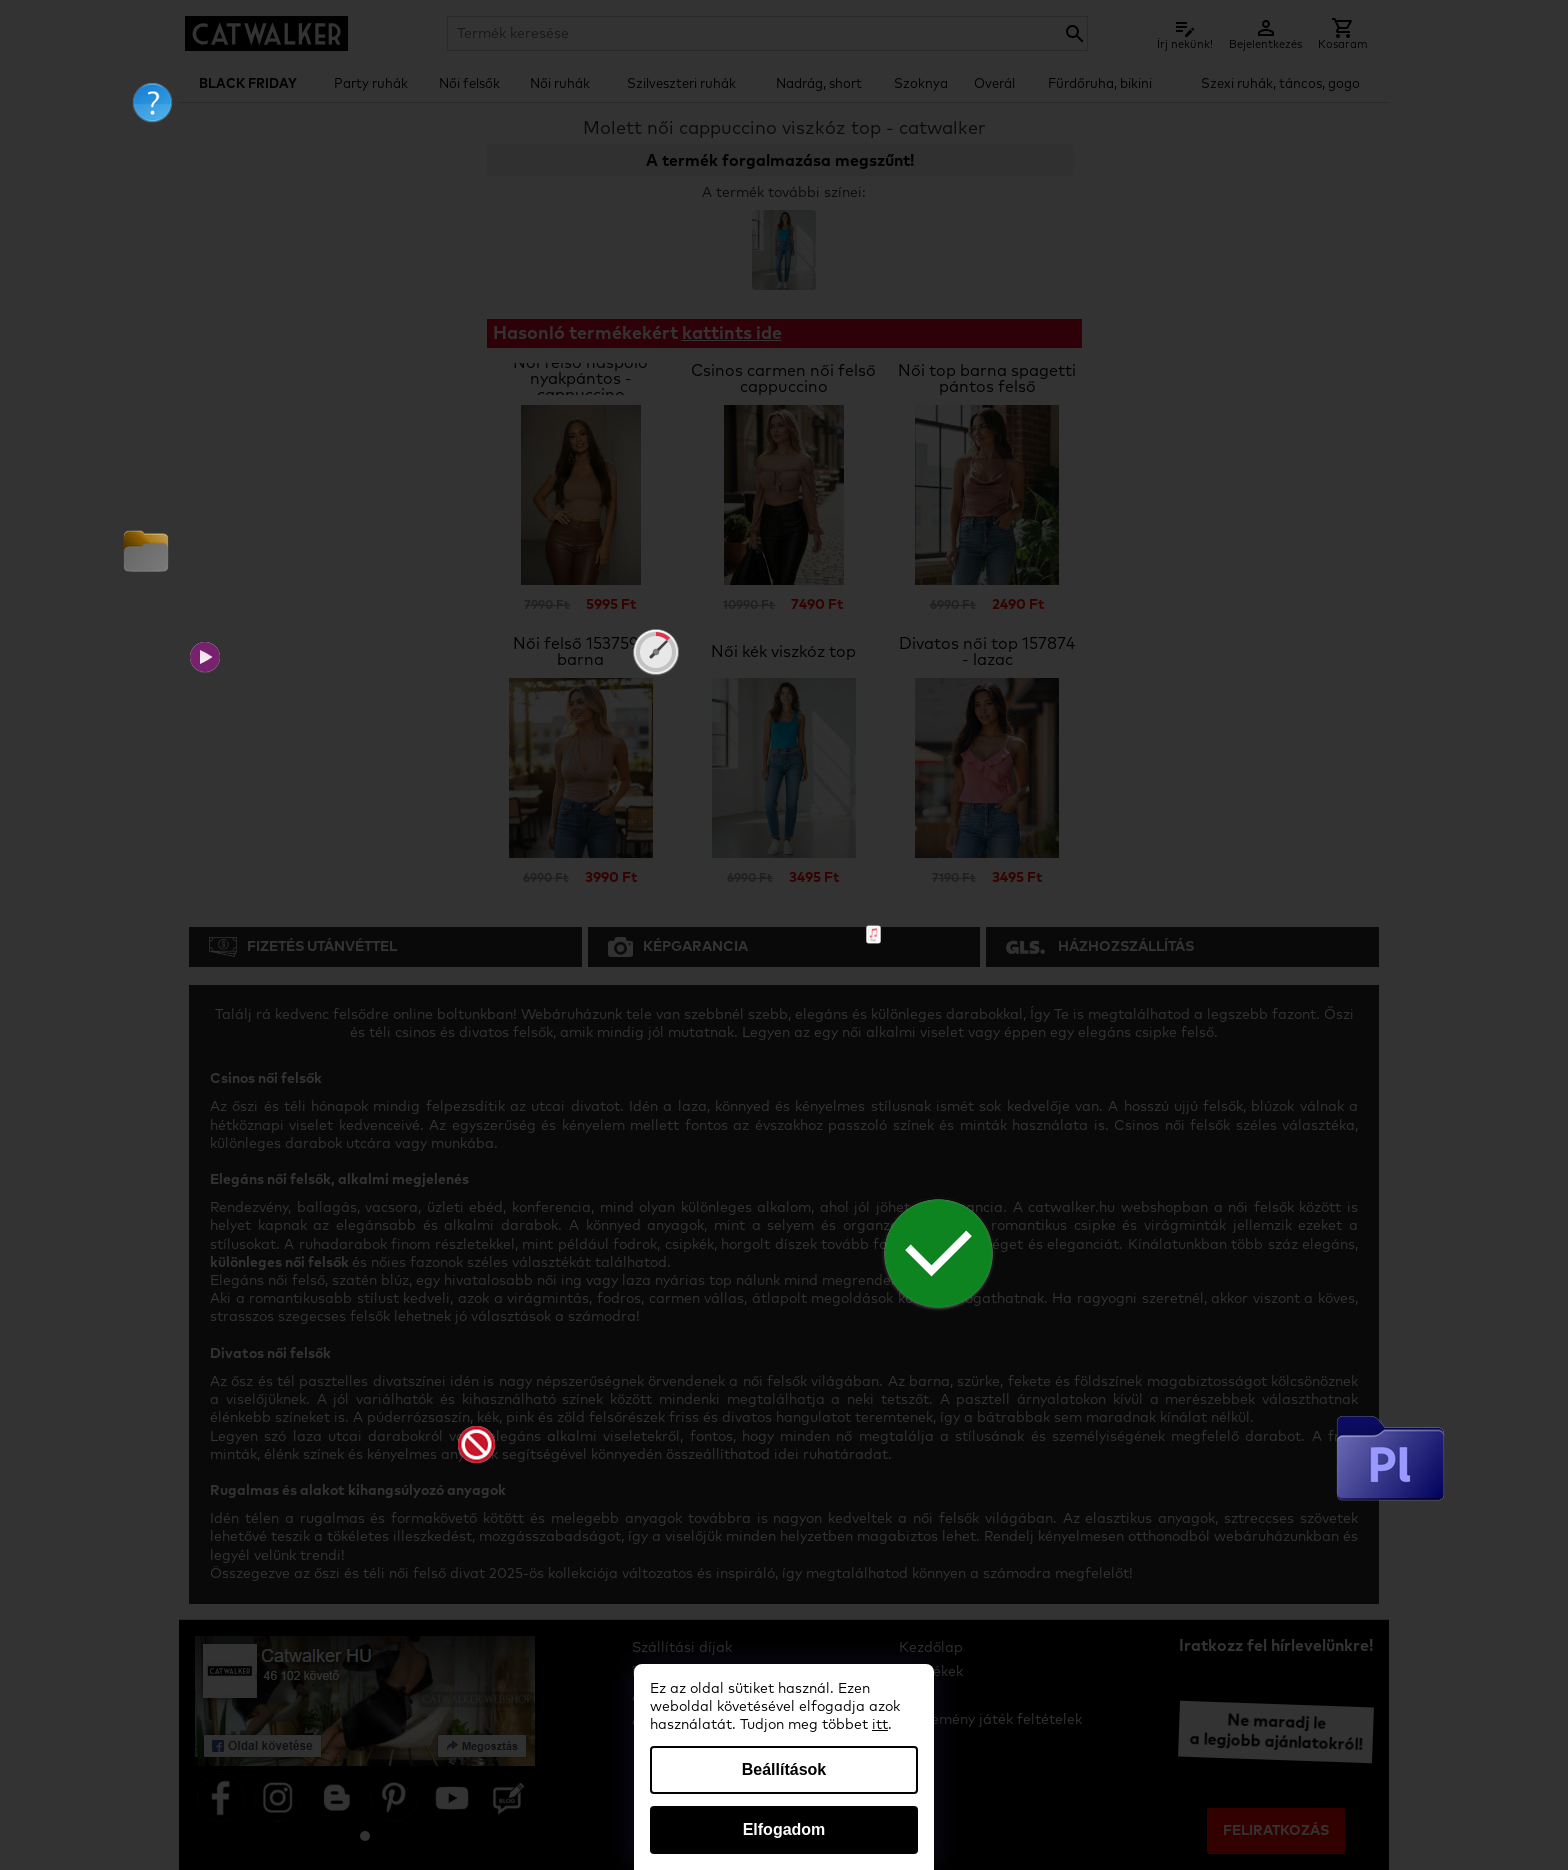 This screenshot has width=1568, height=1870. What do you see at coordinates (476, 1444) in the screenshot?
I see `delete selected item` at bounding box center [476, 1444].